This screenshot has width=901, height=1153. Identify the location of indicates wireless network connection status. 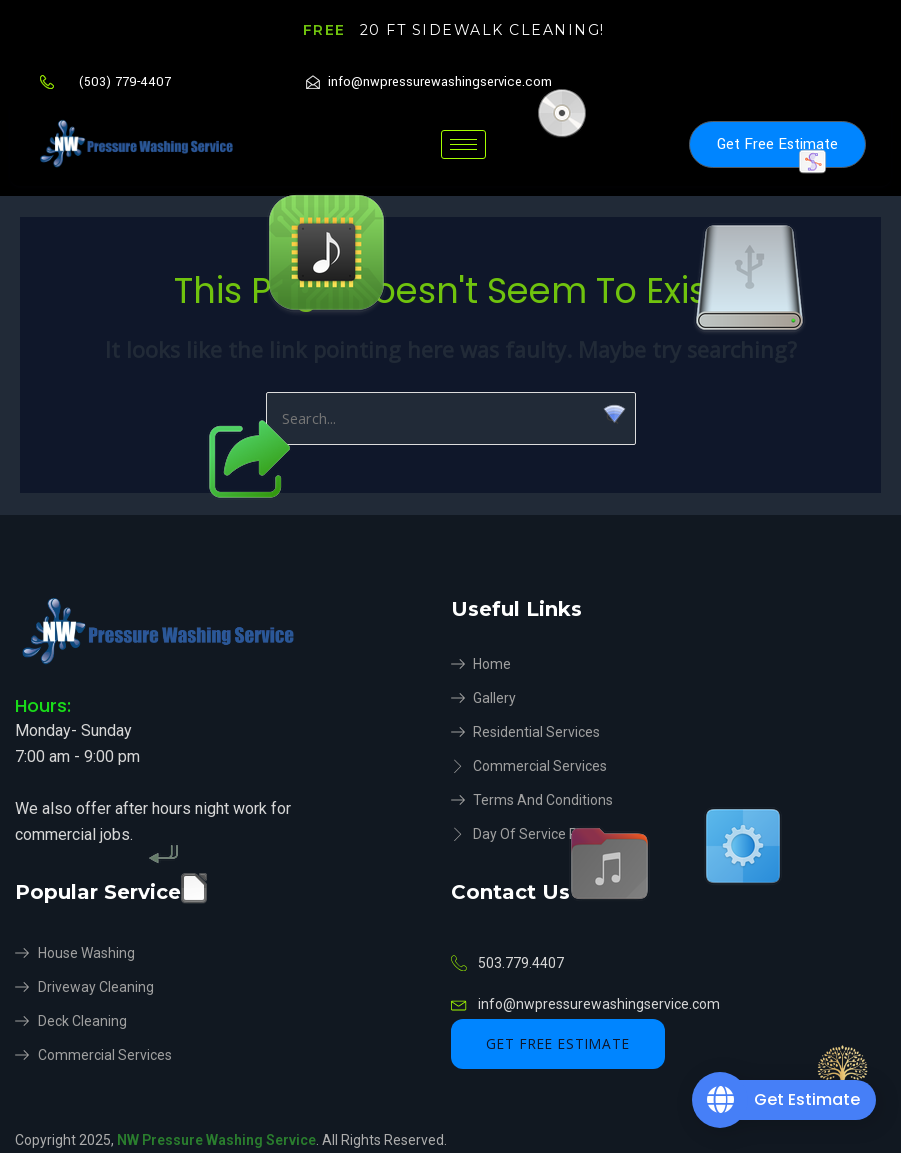
(614, 413).